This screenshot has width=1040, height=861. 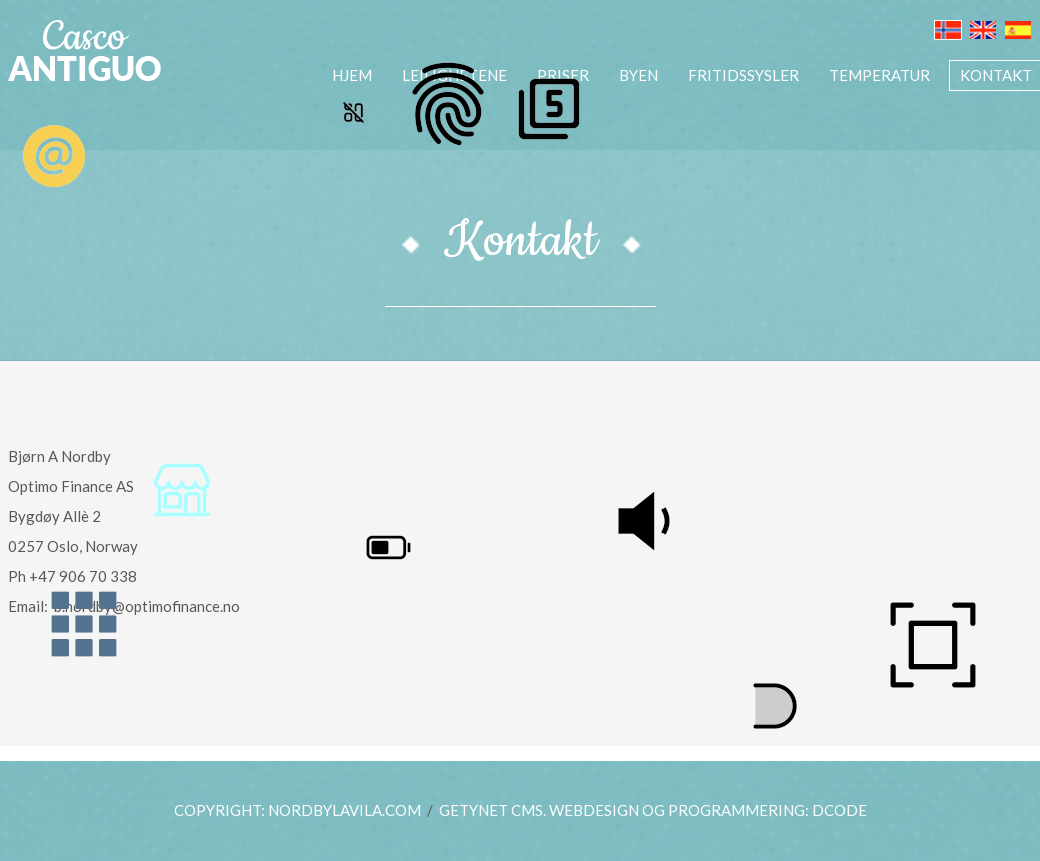 I want to click on scan a QR code or barcode, so click(x=933, y=645).